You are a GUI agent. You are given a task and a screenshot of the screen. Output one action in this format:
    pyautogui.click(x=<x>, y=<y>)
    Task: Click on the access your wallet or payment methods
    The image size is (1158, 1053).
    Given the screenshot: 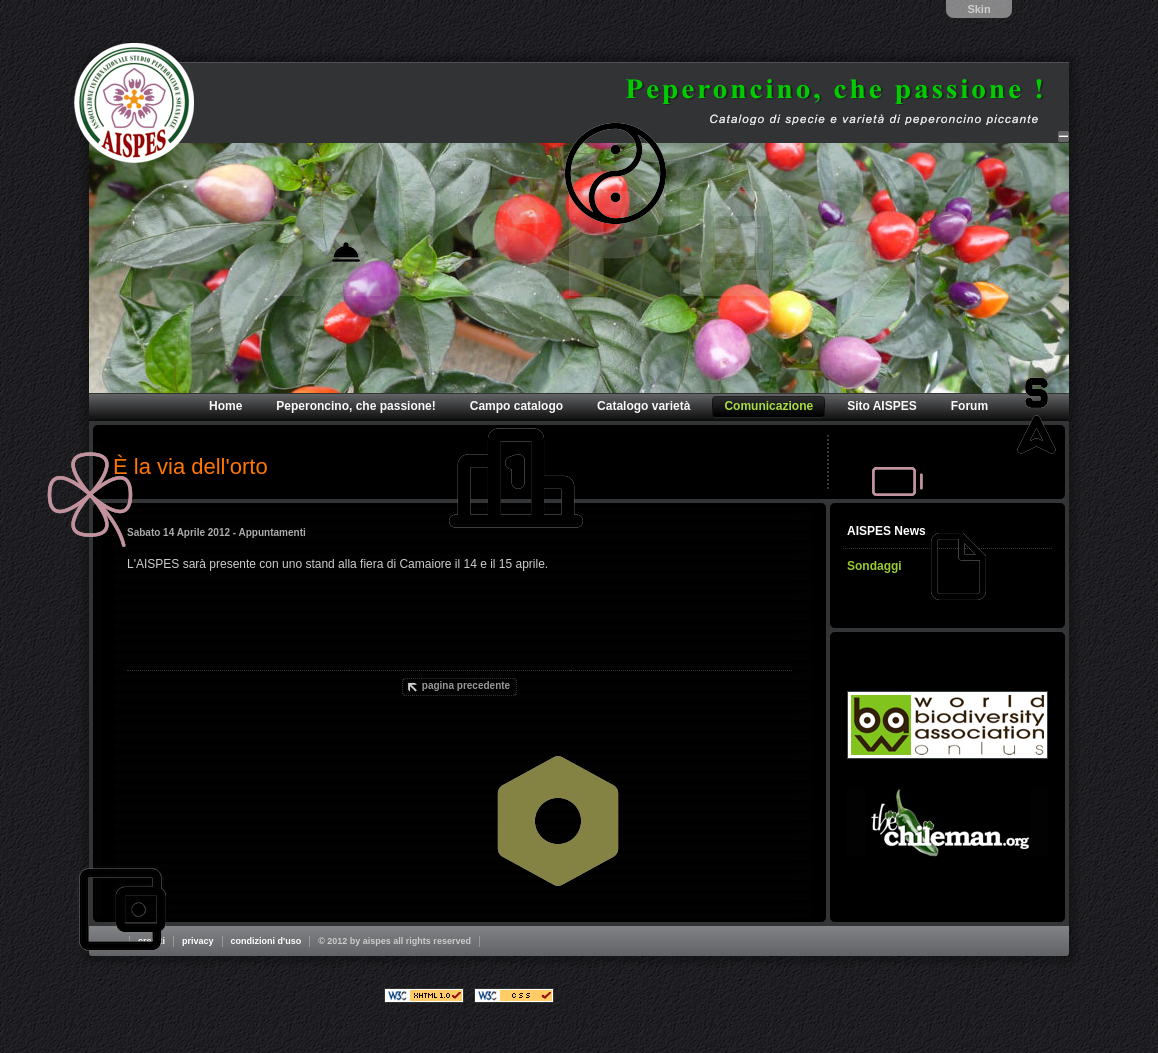 What is the action you would take?
    pyautogui.click(x=120, y=909)
    